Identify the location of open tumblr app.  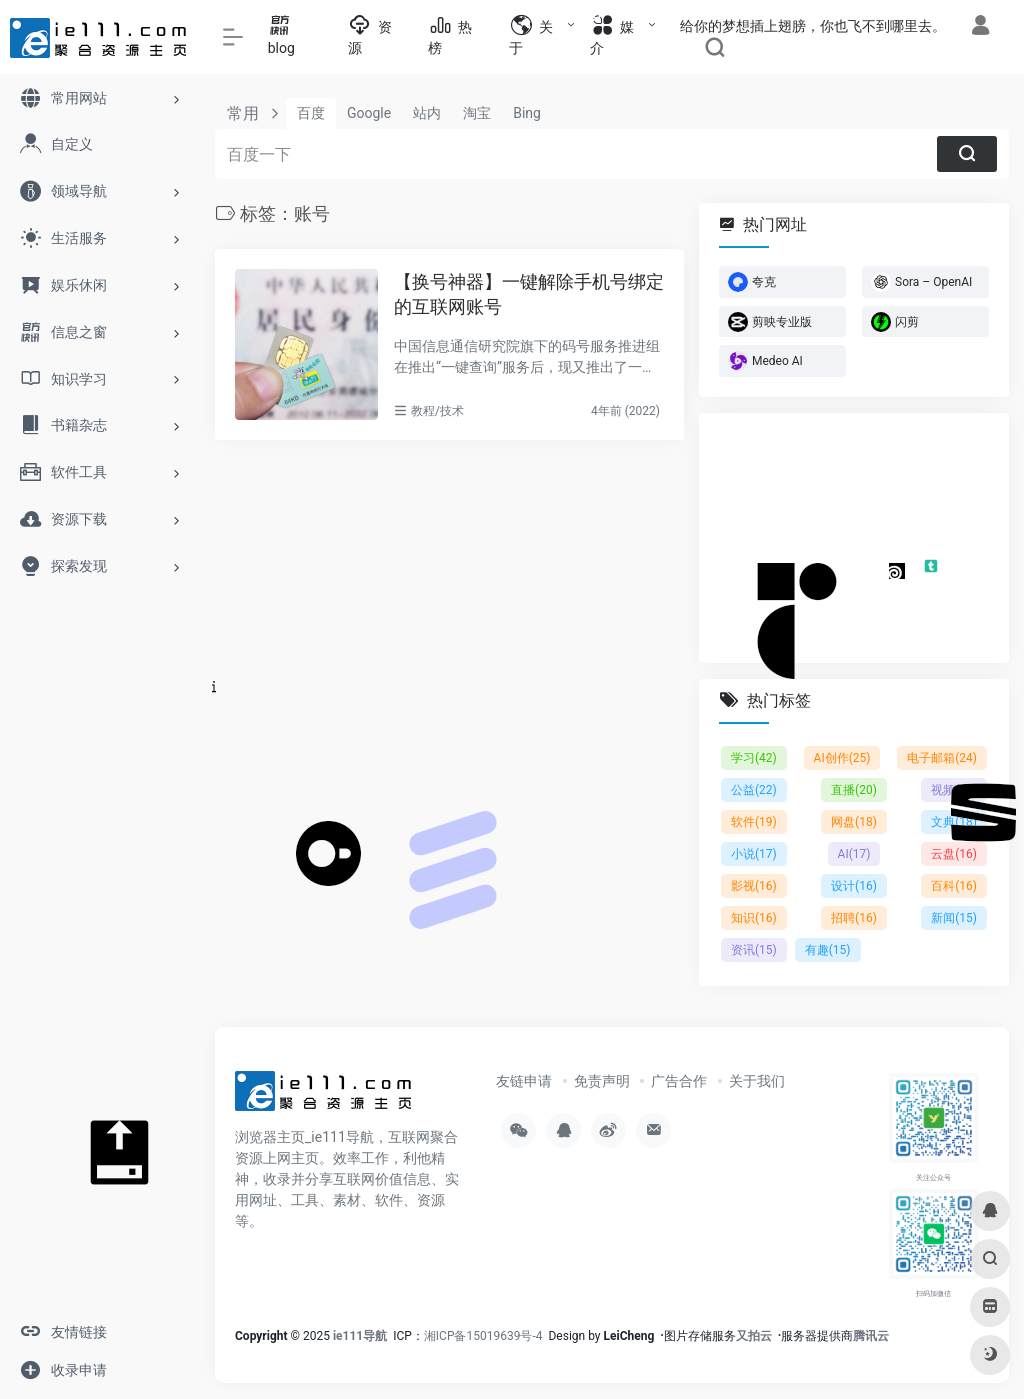
(931, 566).